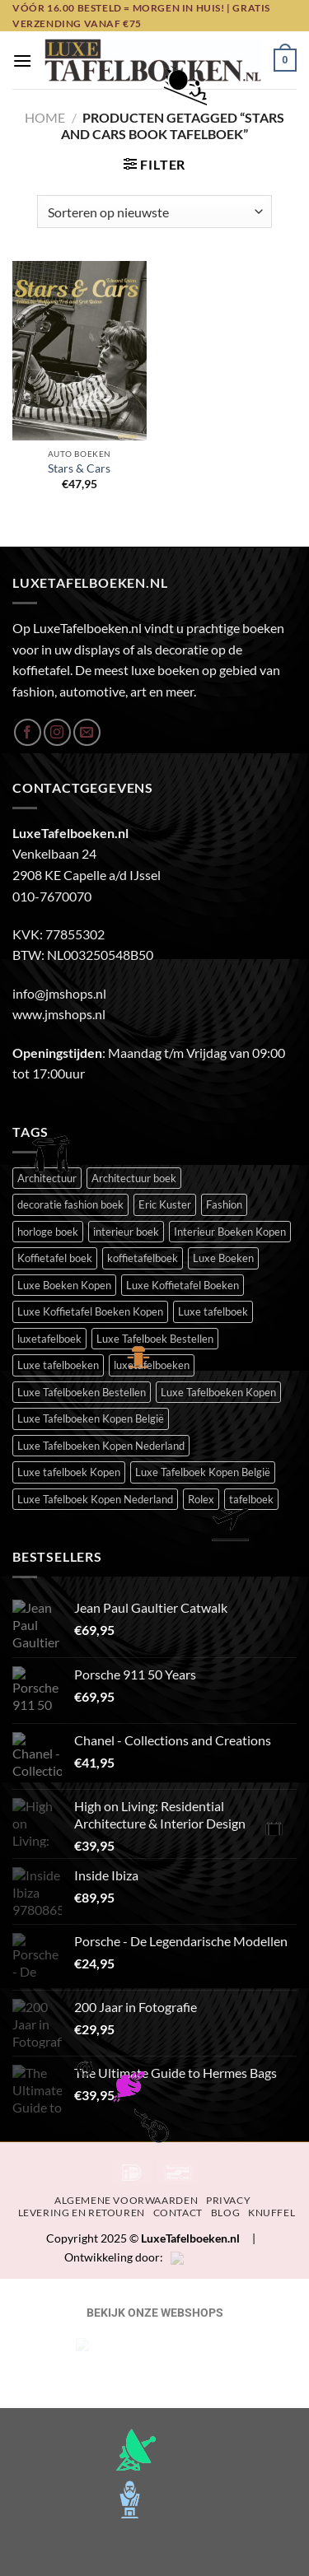 The height and width of the screenshot is (2576, 309). Describe the element at coordinates (129, 2499) in the screenshot. I see `access philosophy or humanities content` at that location.